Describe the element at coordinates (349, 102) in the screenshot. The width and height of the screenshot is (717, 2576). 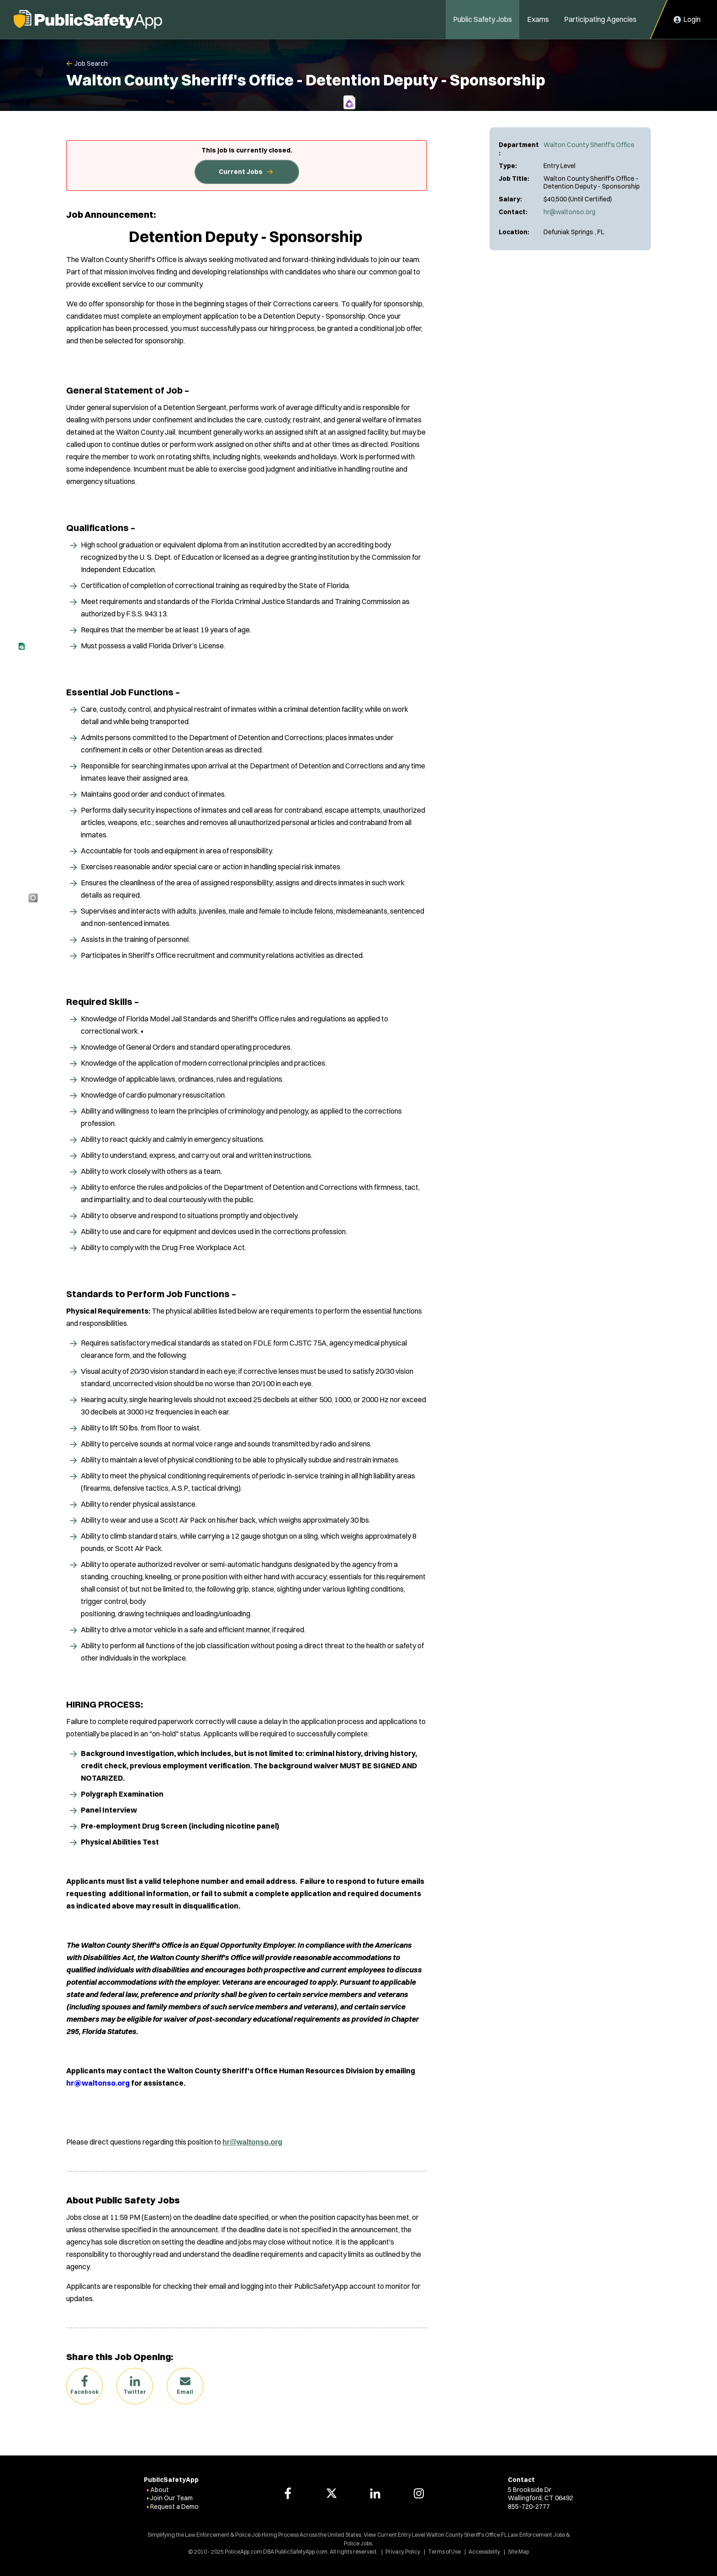
I see `a meson build system configuration file` at that location.